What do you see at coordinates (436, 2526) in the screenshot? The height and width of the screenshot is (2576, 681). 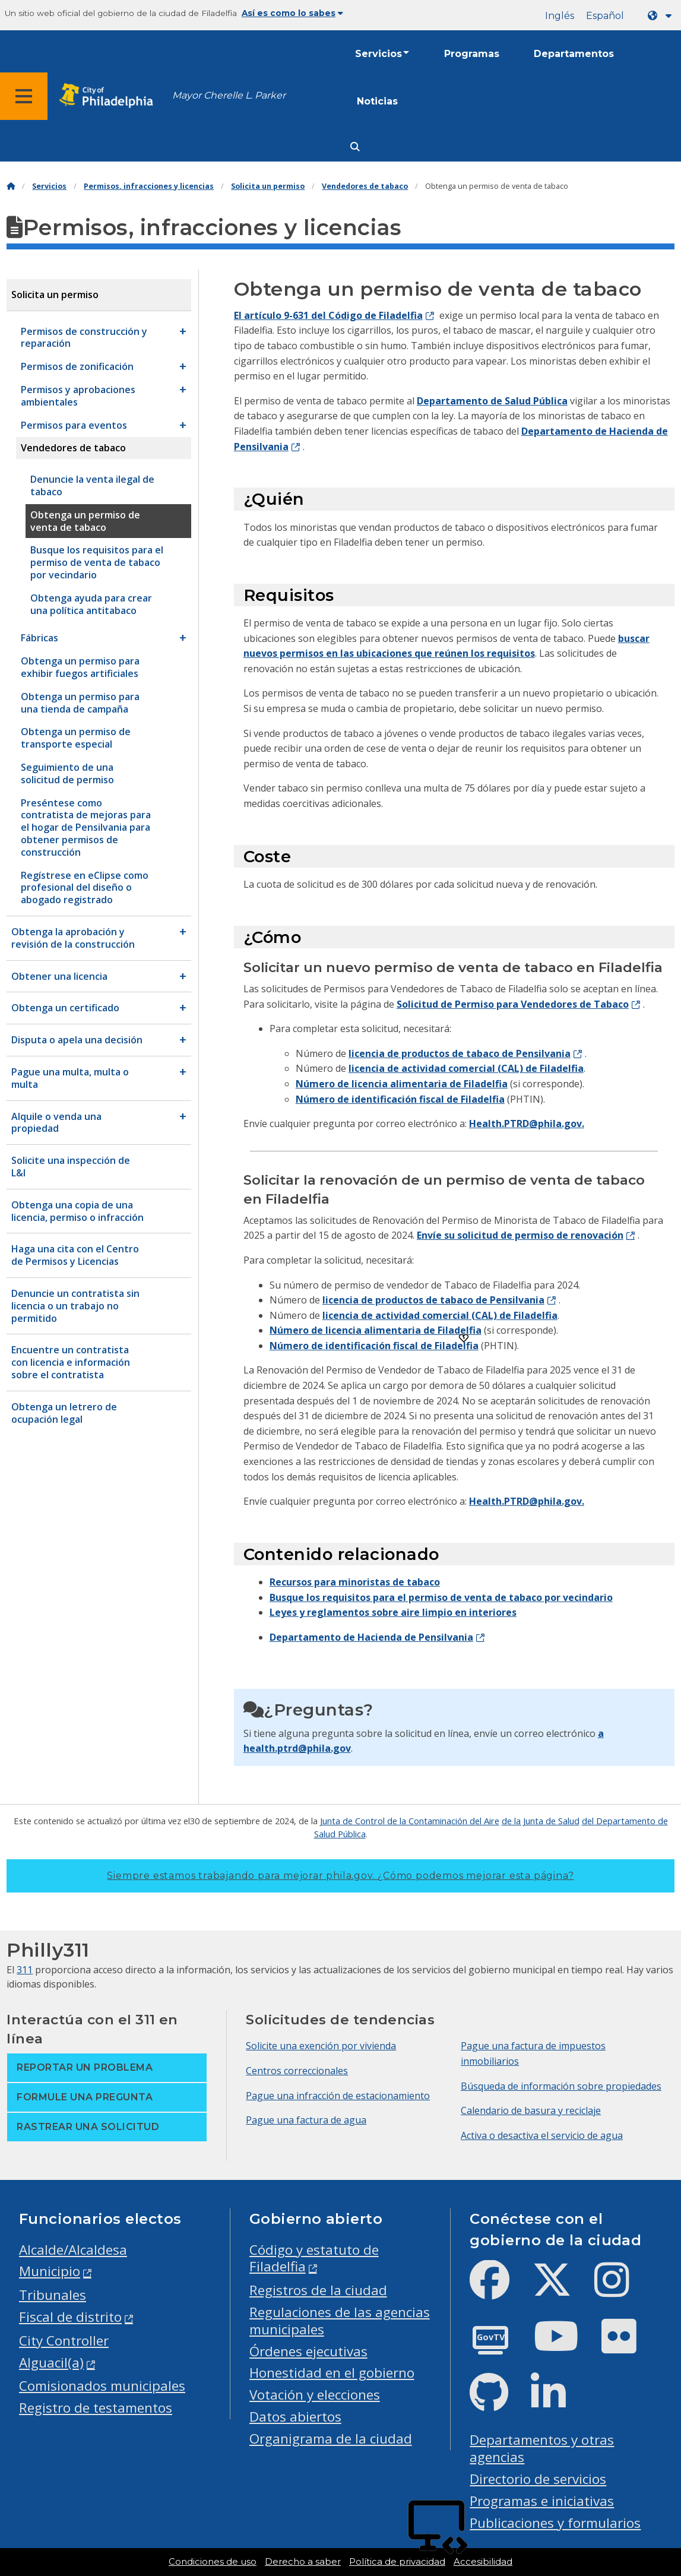 I see `access desktop development environment` at bounding box center [436, 2526].